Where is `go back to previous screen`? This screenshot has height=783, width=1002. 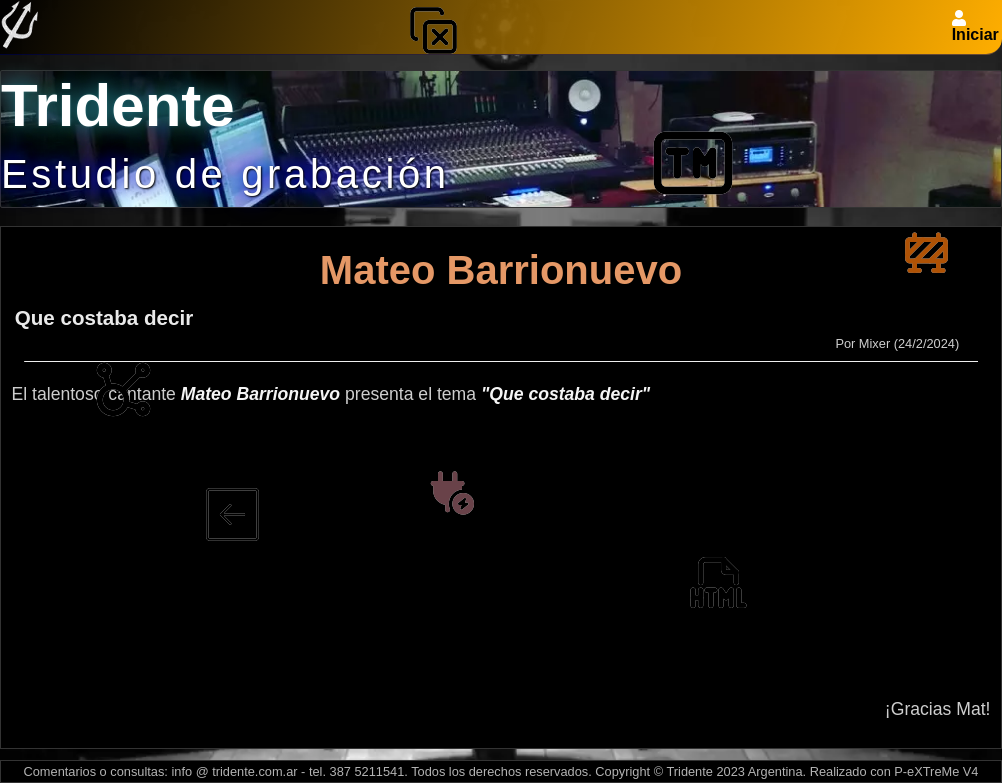
go back to previous screen is located at coordinates (232, 514).